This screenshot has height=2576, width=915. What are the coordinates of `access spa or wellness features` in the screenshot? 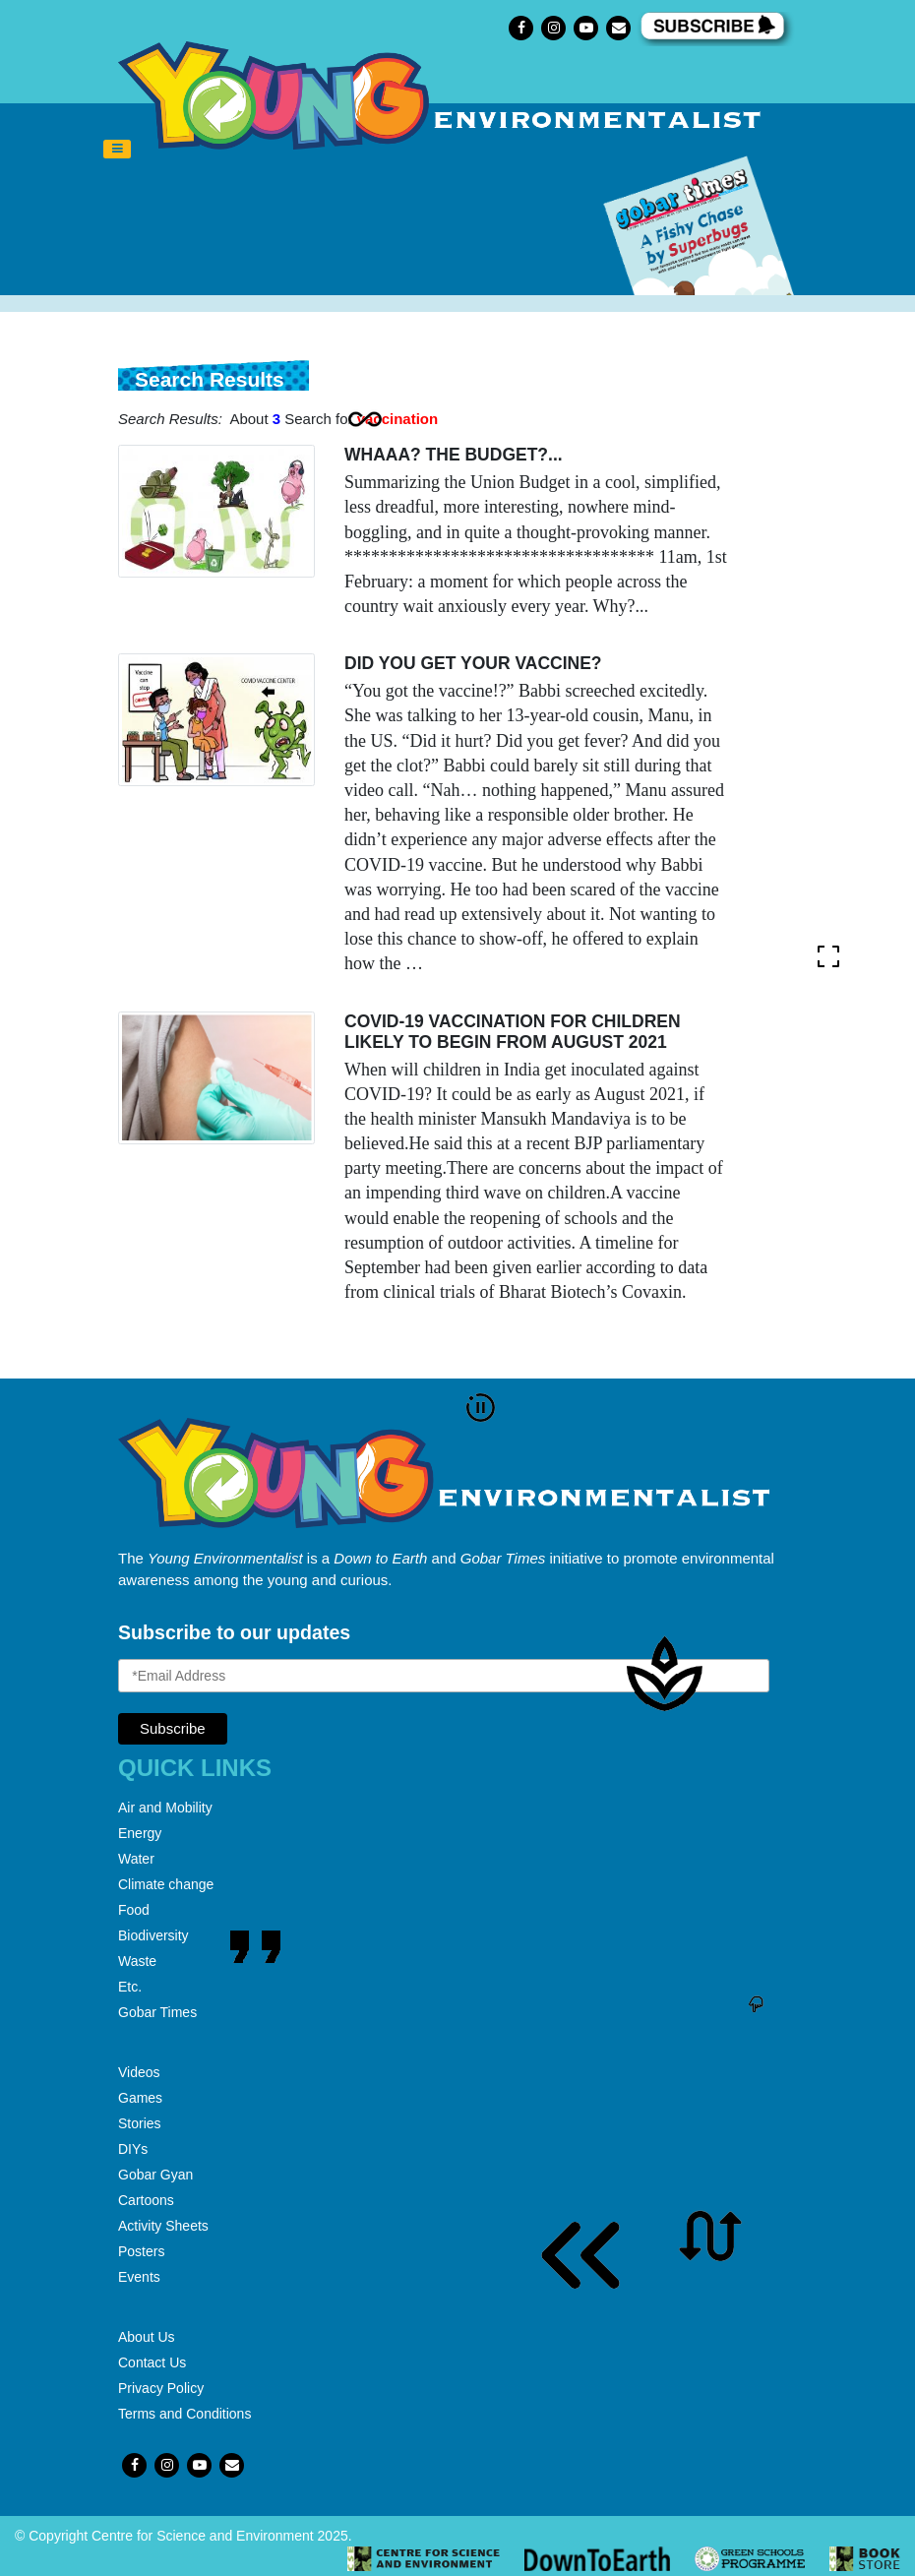 It's located at (664, 1673).